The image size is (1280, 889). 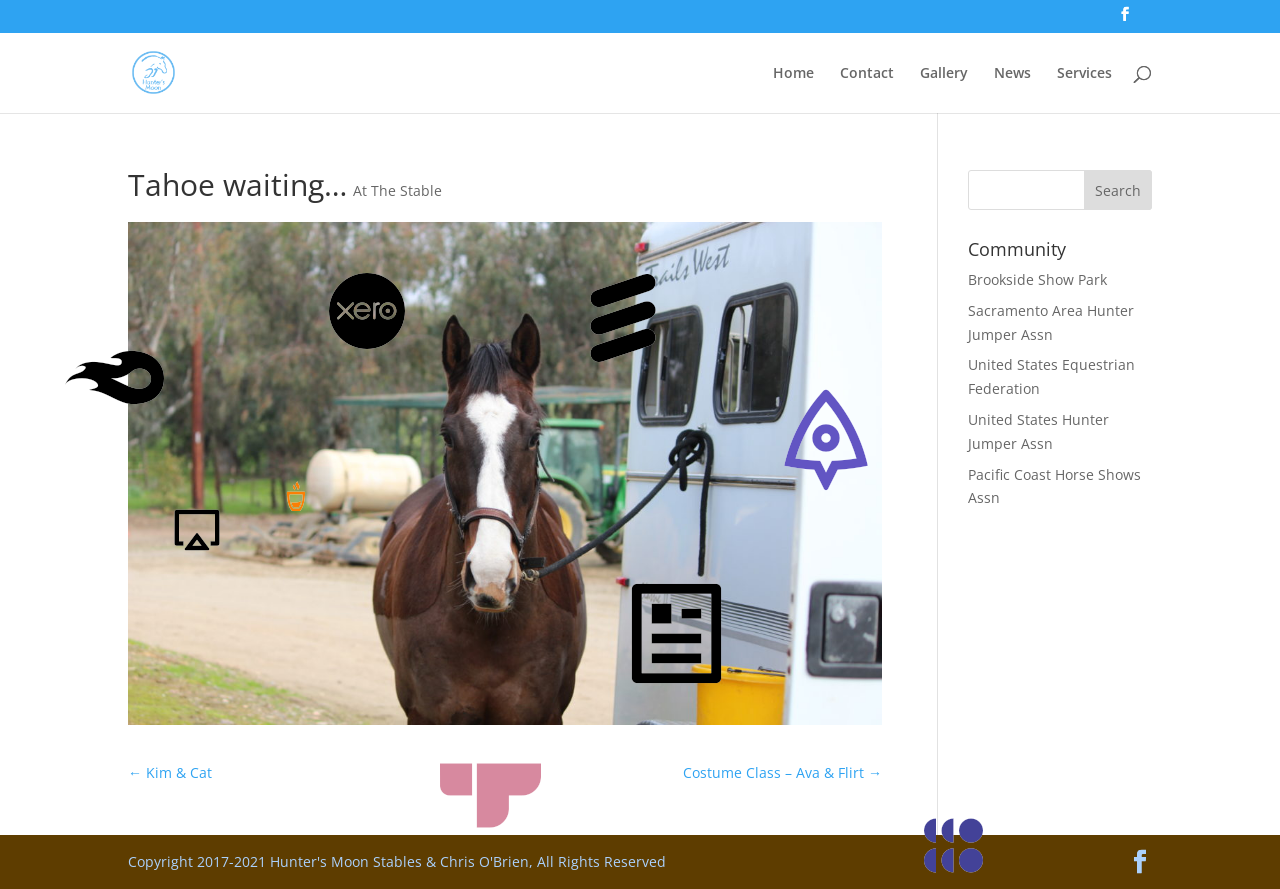 I want to click on view article or news content, so click(x=676, y=633).